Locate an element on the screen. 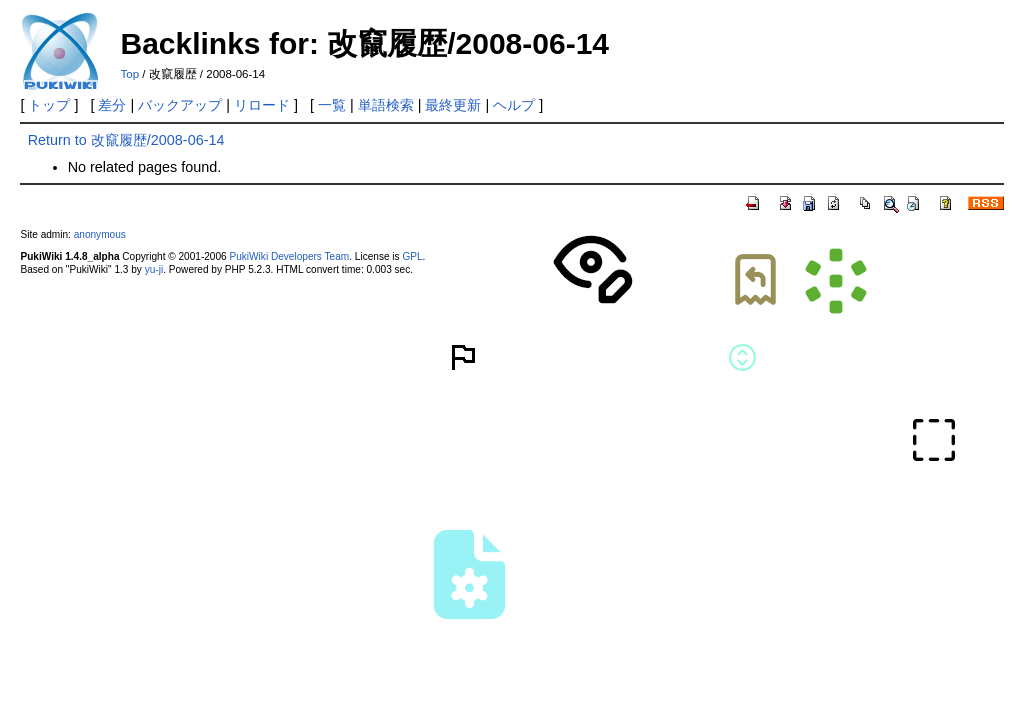  expand or collapse a section is located at coordinates (742, 357).